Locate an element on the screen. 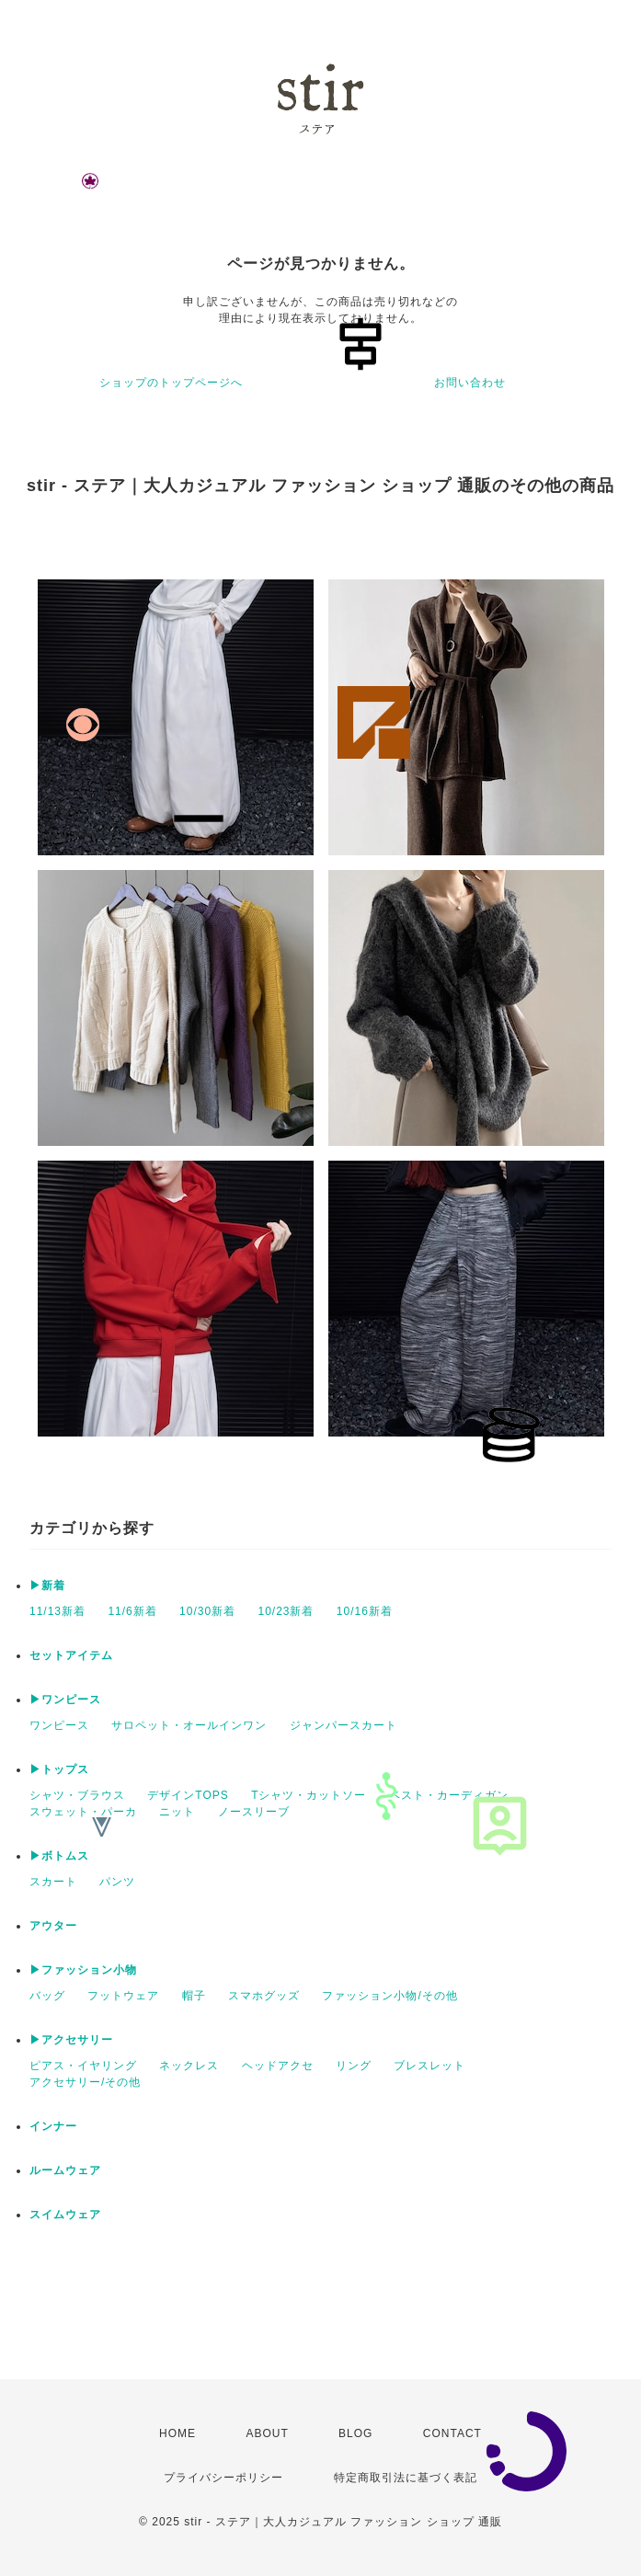 The image size is (641, 2576). align selected items to horizontal center is located at coordinates (361, 344).